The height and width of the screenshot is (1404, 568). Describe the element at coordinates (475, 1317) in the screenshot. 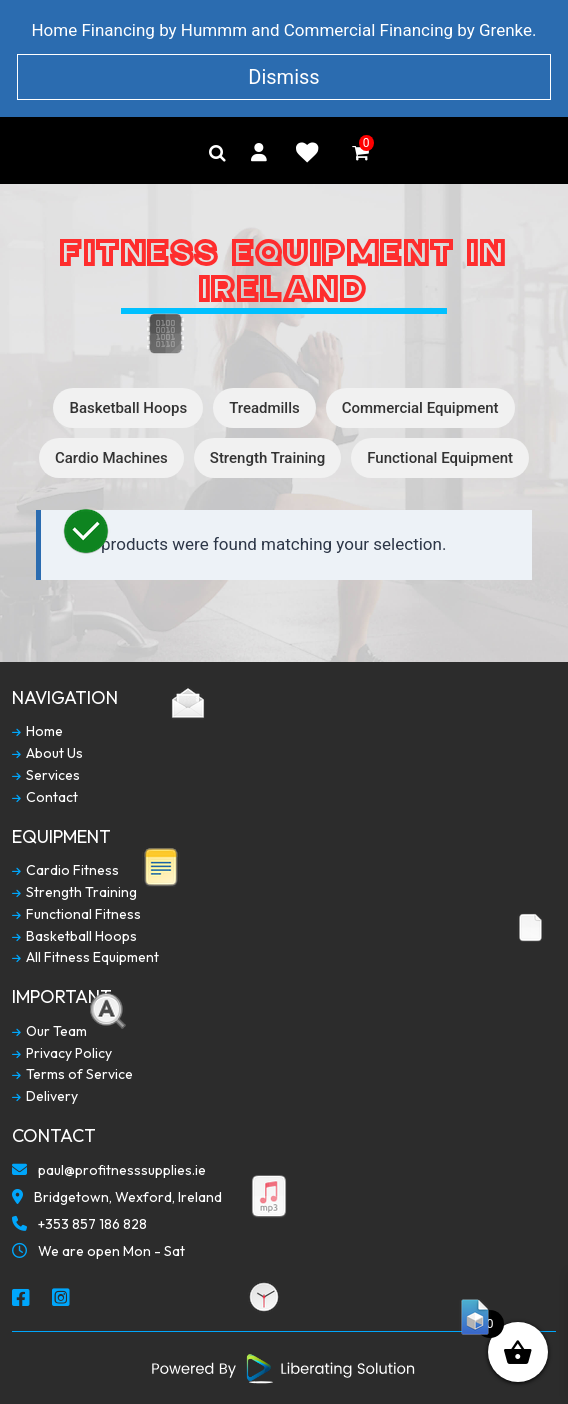

I see `flatpak application reference file` at that location.